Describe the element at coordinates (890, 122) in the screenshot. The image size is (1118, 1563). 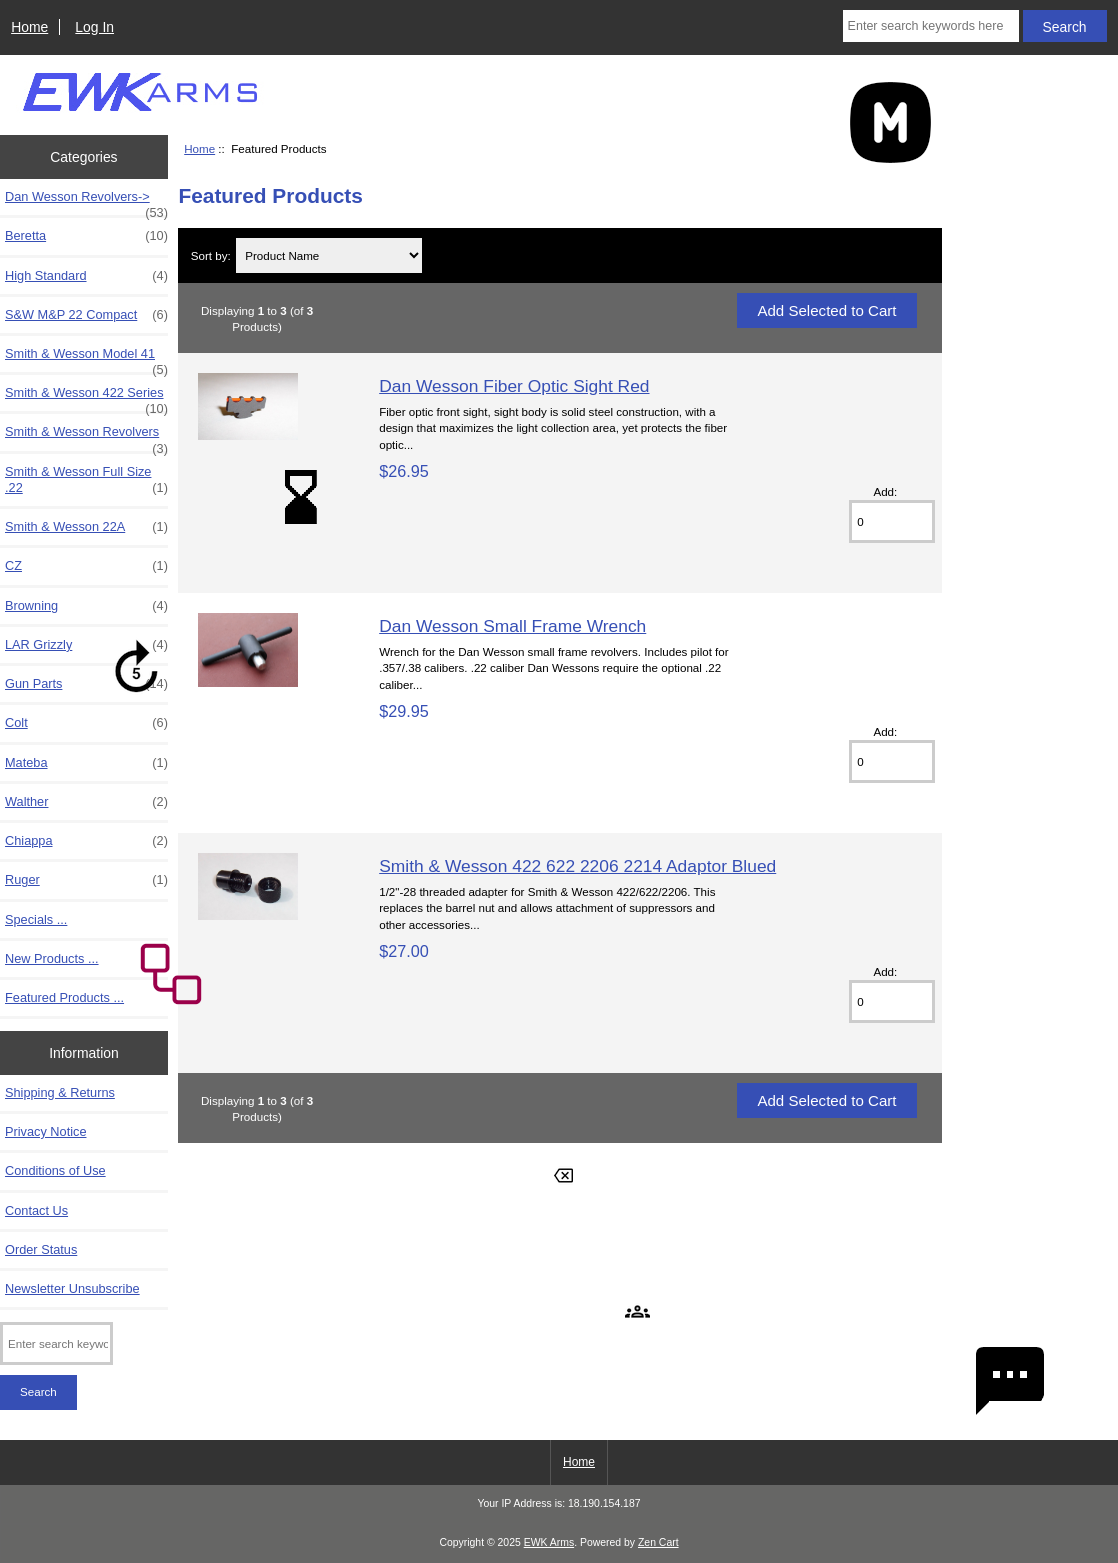
I see `access menu or main navigation` at that location.